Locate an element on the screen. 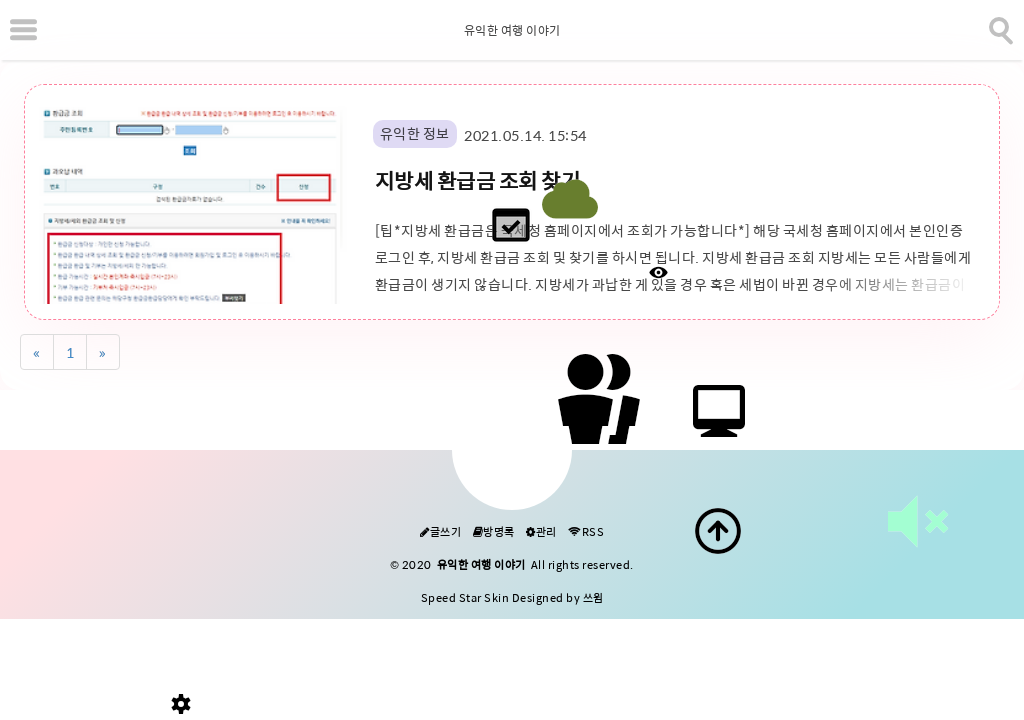  mute audio or sound is located at coordinates (920, 521).